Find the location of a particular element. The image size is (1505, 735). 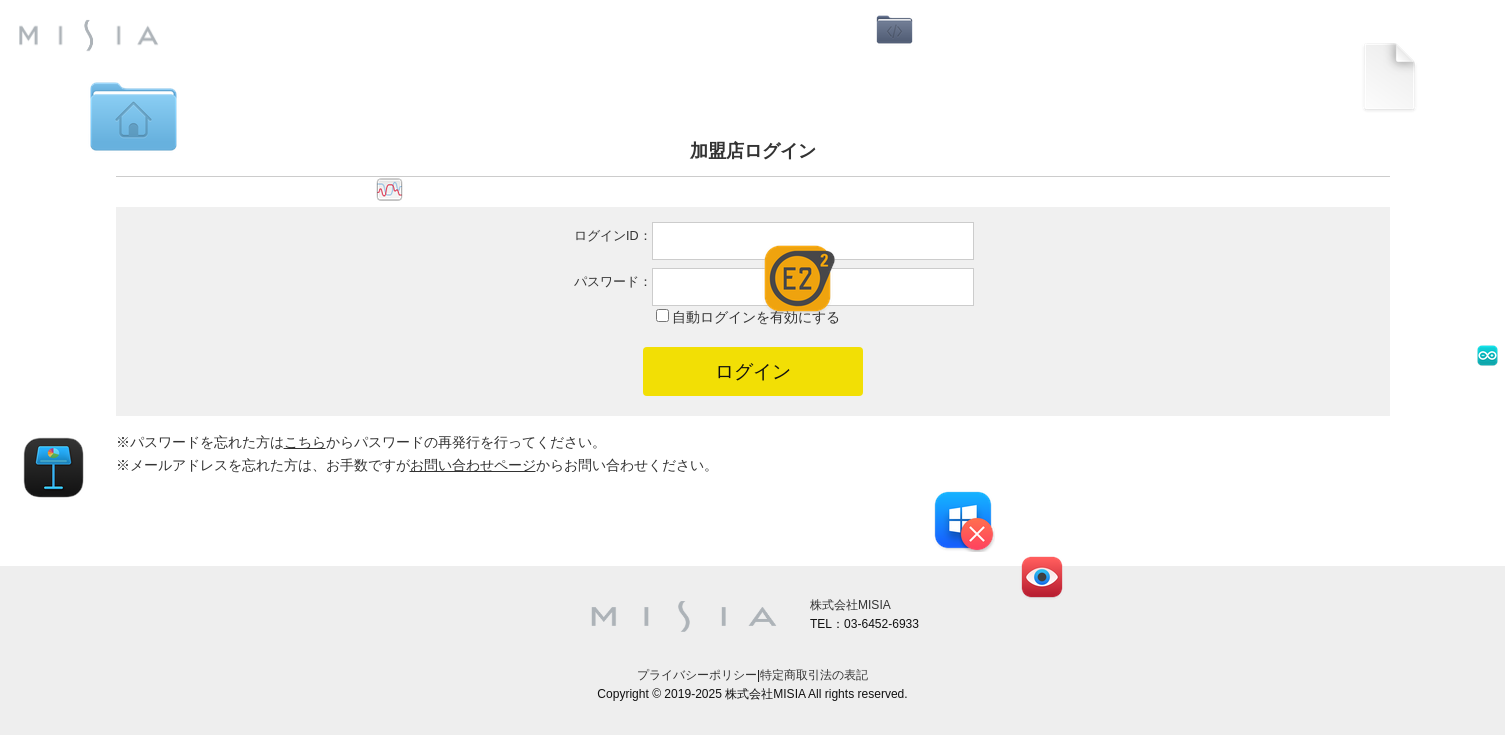

uninstall windows applications running through wine is located at coordinates (963, 520).